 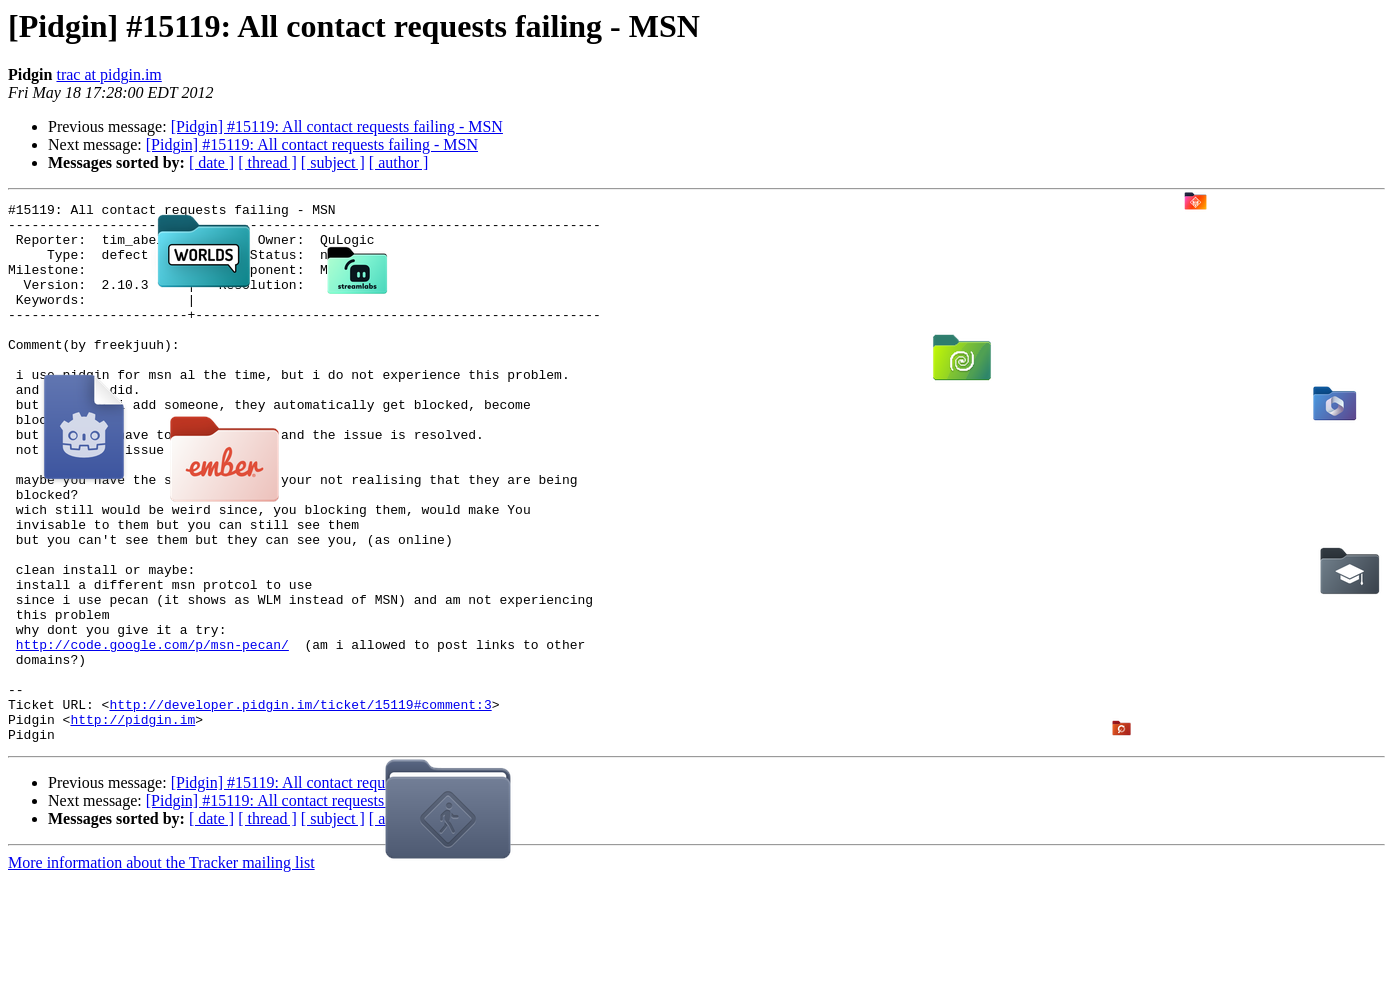 I want to click on open ember.js project folder, so click(x=224, y=462).